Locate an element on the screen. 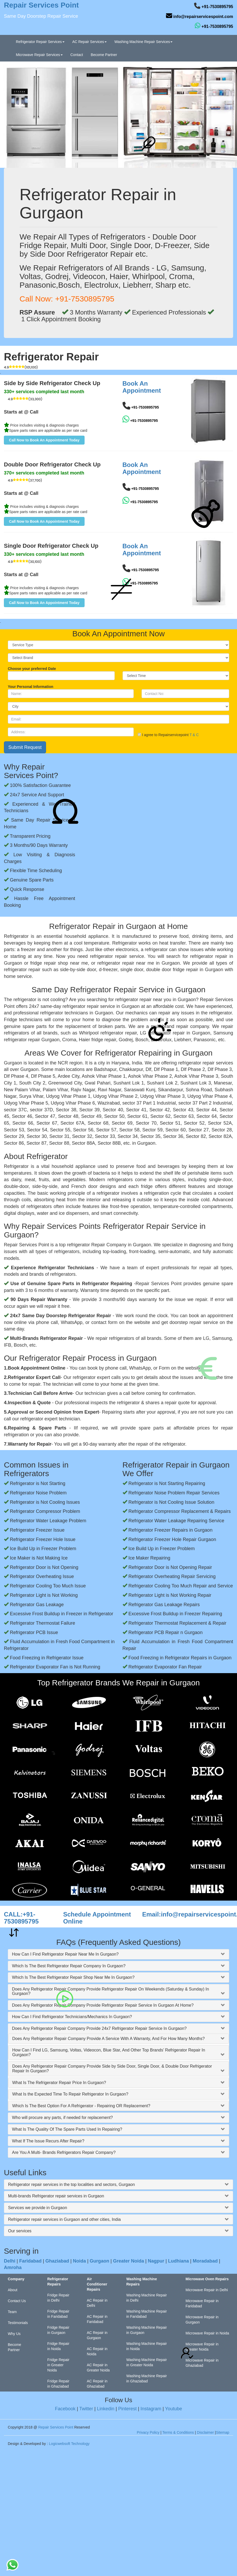 The width and height of the screenshot is (237, 2576). compose a new message or post is located at coordinates (149, 143).